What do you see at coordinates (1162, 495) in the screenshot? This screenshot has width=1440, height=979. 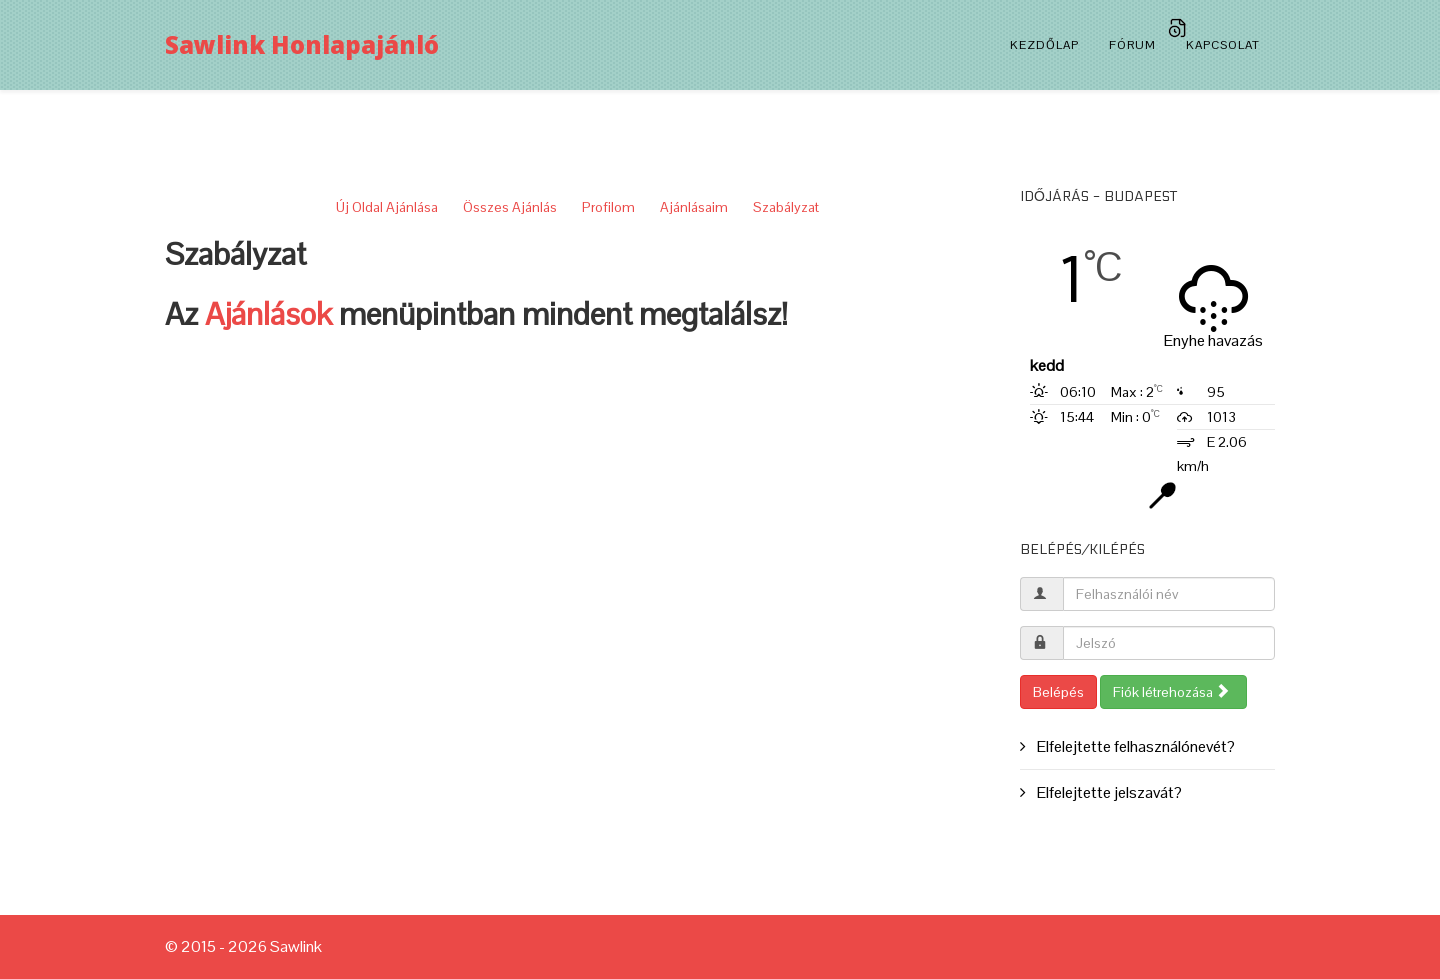 I see `access food or dining options` at bounding box center [1162, 495].